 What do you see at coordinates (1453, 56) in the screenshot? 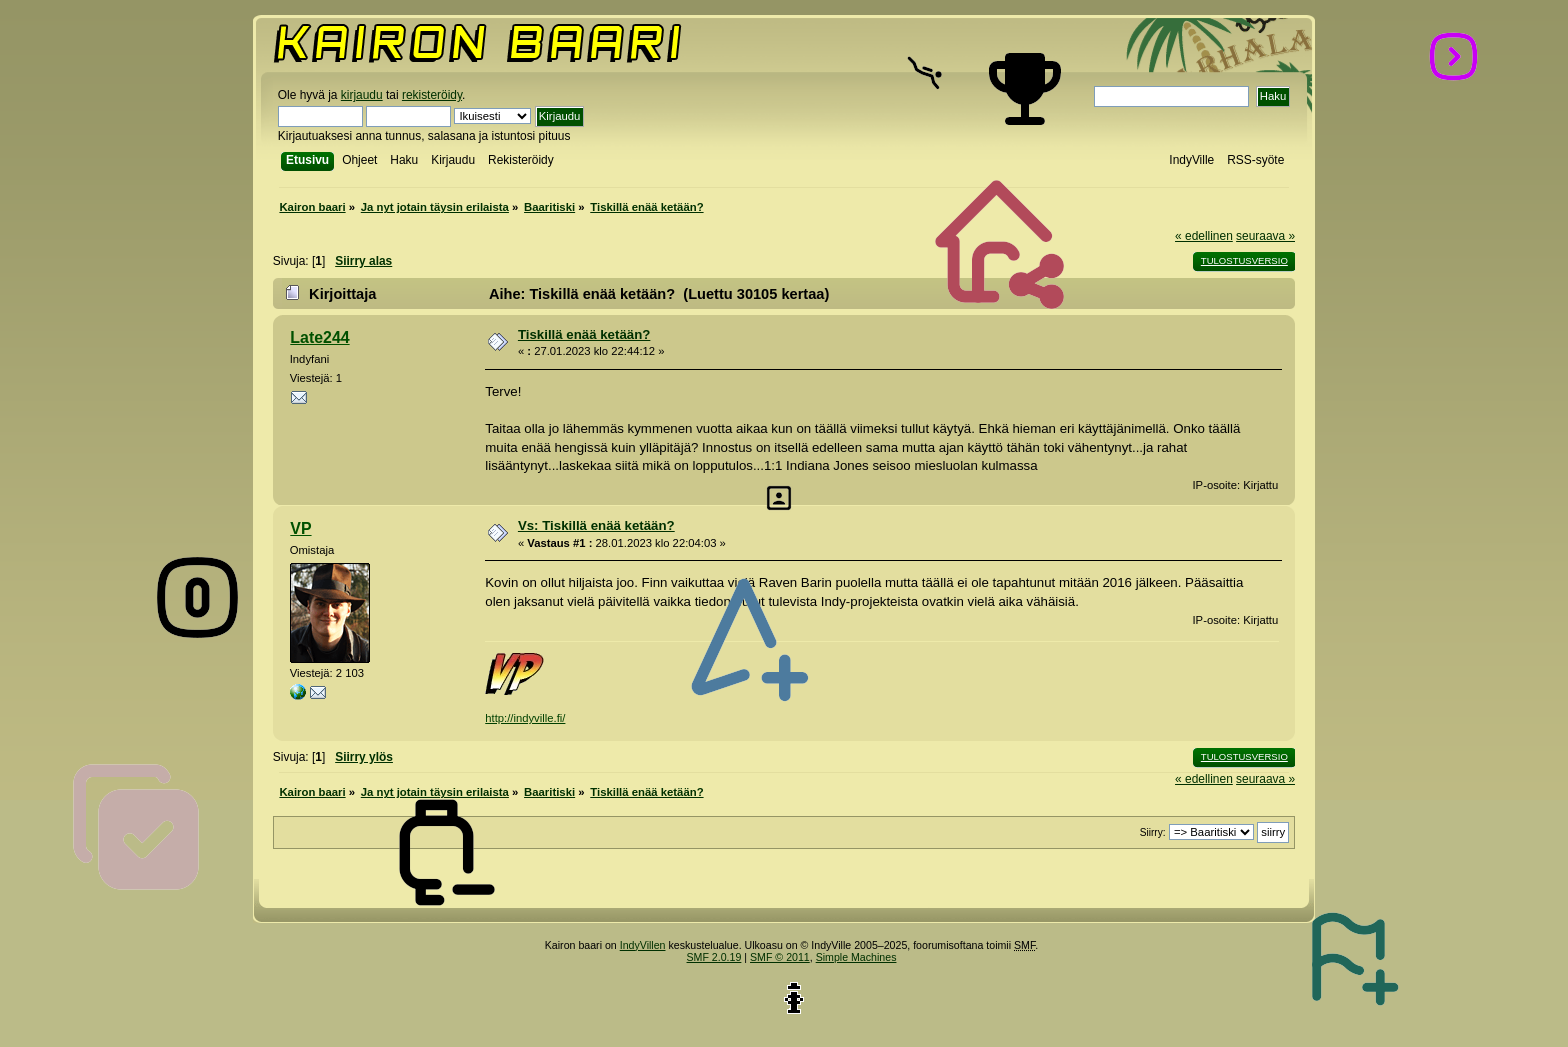
I see `navigate to the next item or page` at bounding box center [1453, 56].